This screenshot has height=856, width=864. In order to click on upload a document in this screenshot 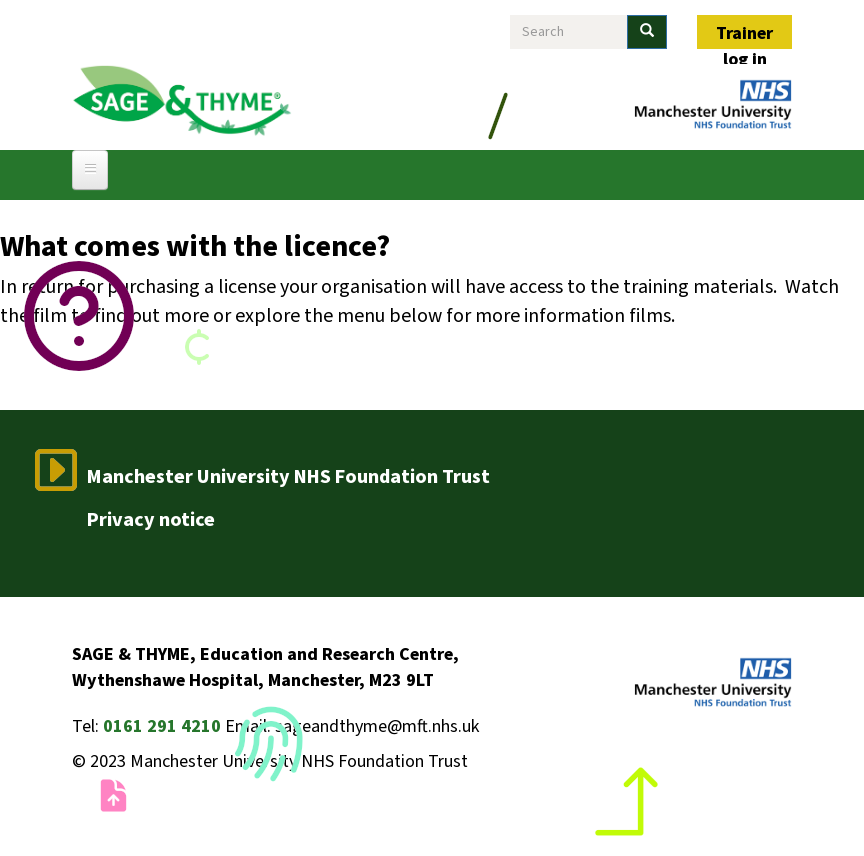, I will do `click(113, 795)`.